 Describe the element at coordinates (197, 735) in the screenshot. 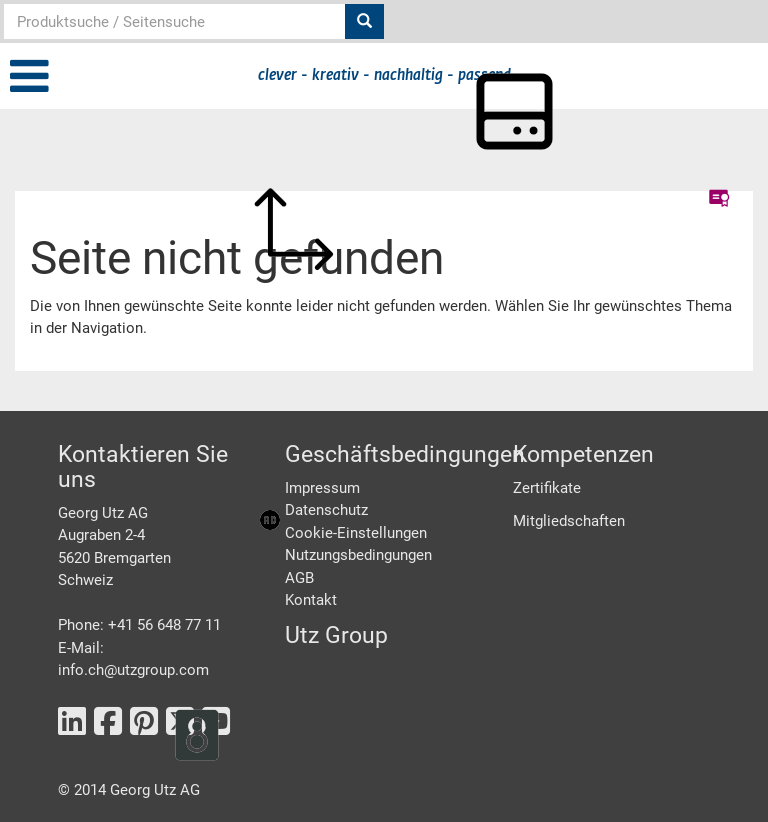

I see `represents the number eight in a numbered list or sequence` at that location.